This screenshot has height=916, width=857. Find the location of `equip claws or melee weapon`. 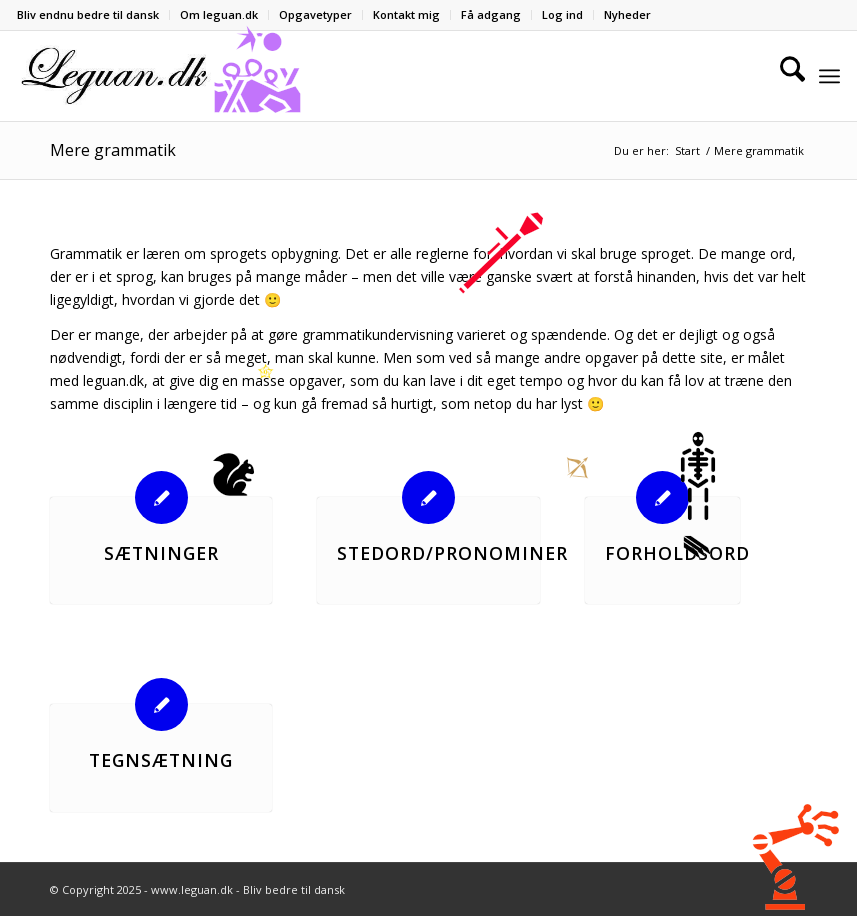

equip claws or melee weapon is located at coordinates (697, 549).